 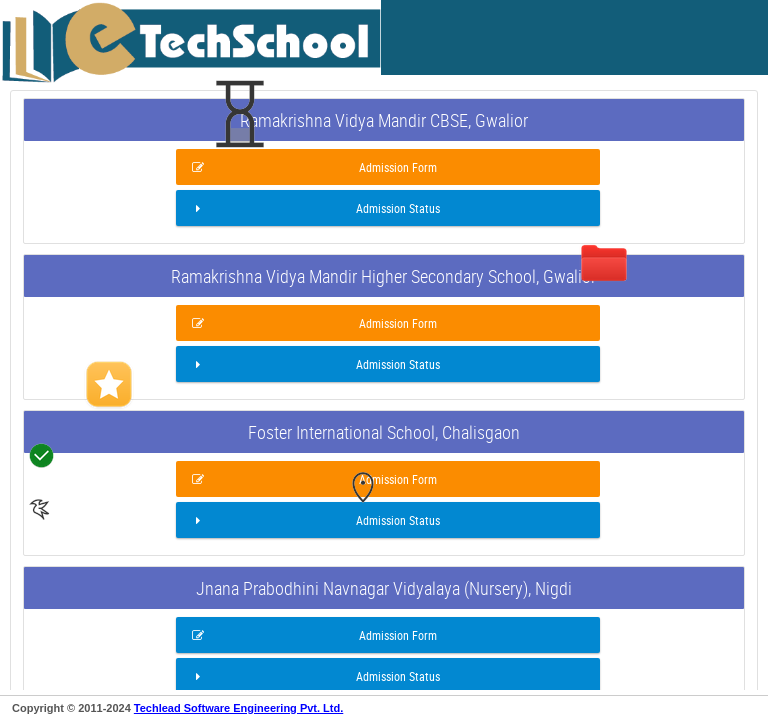 What do you see at coordinates (109, 385) in the screenshot?
I see `view featured applications` at bounding box center [109, 385].